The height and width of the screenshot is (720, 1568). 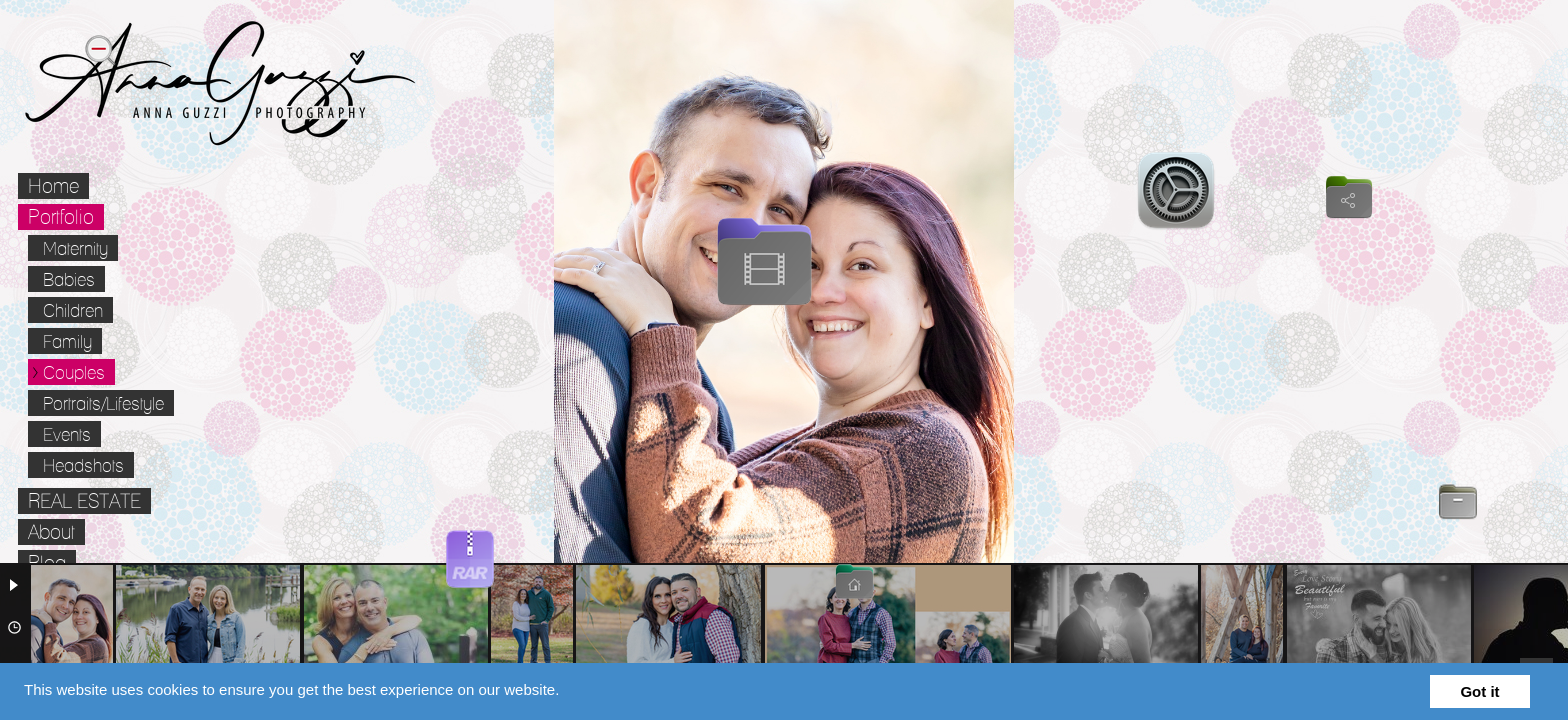 I want to click on open your home folder, so click(x=854, y=581).